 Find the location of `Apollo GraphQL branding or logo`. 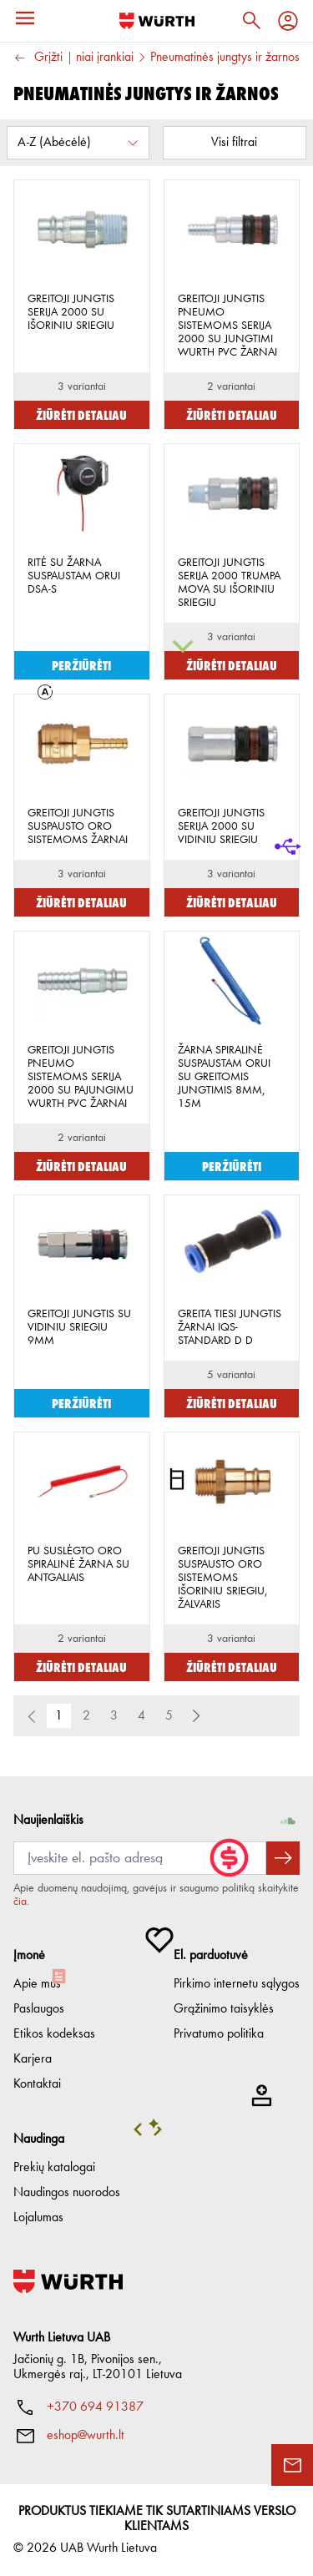

Apollo GraphQL branding or logo is located at coordinates (45, 692).